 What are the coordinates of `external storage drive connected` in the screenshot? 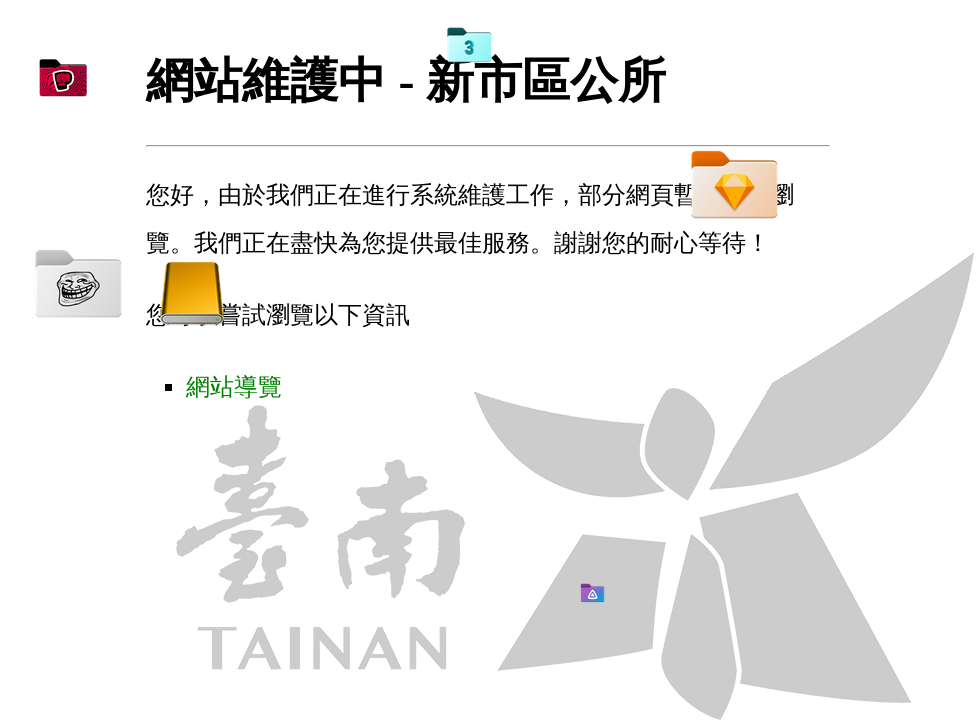 It's located at (192, 293).